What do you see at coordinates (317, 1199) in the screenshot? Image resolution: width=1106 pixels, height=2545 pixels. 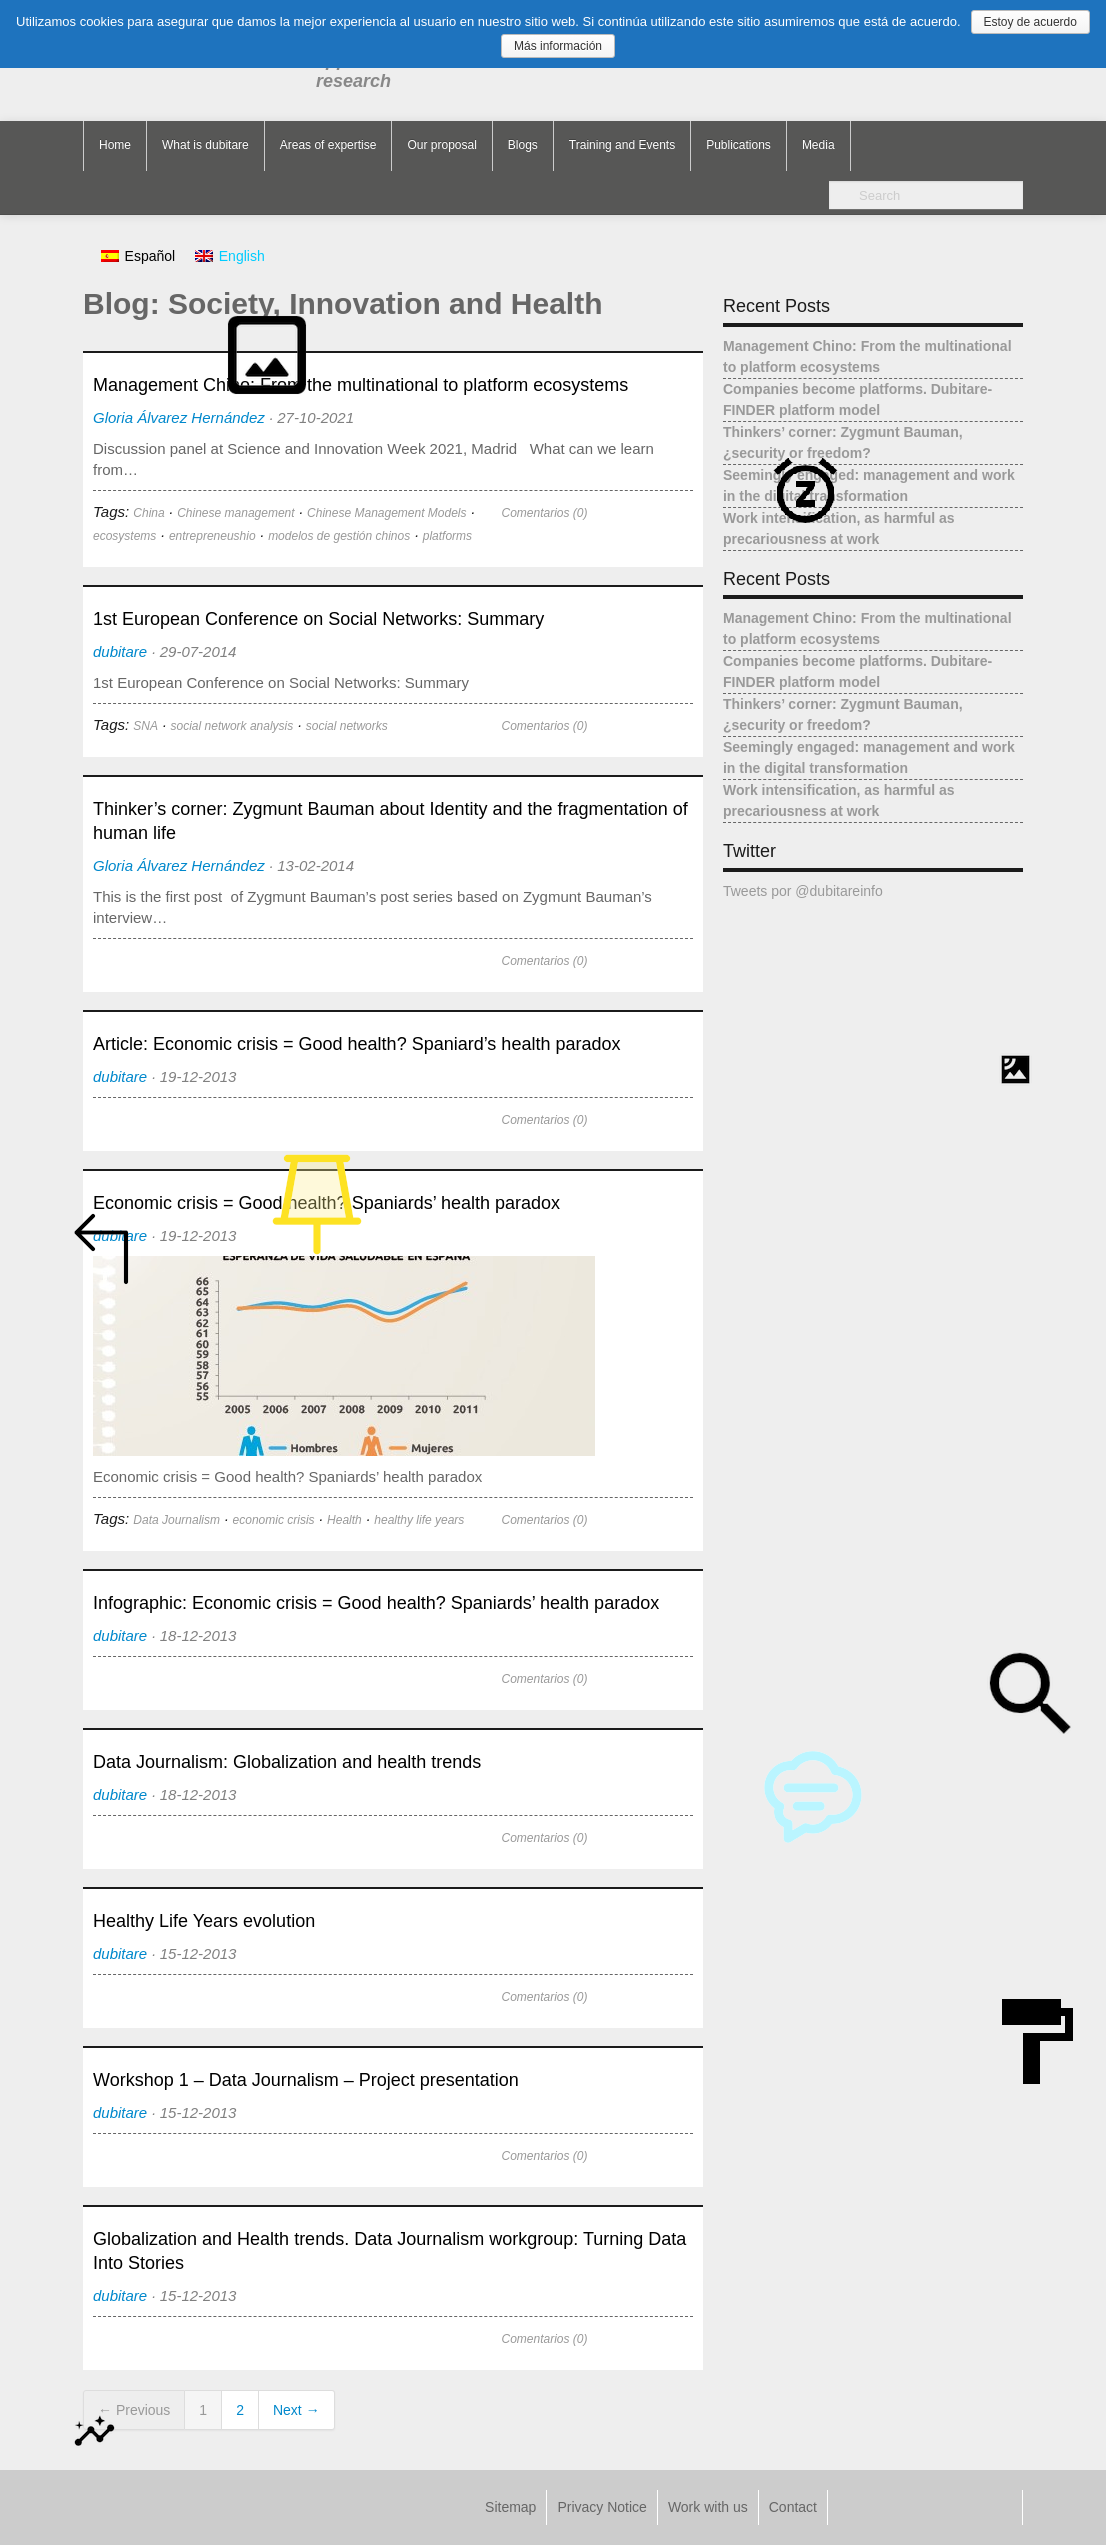 I see `pin an item to keep it visible` at bounding box center [317, 1199].